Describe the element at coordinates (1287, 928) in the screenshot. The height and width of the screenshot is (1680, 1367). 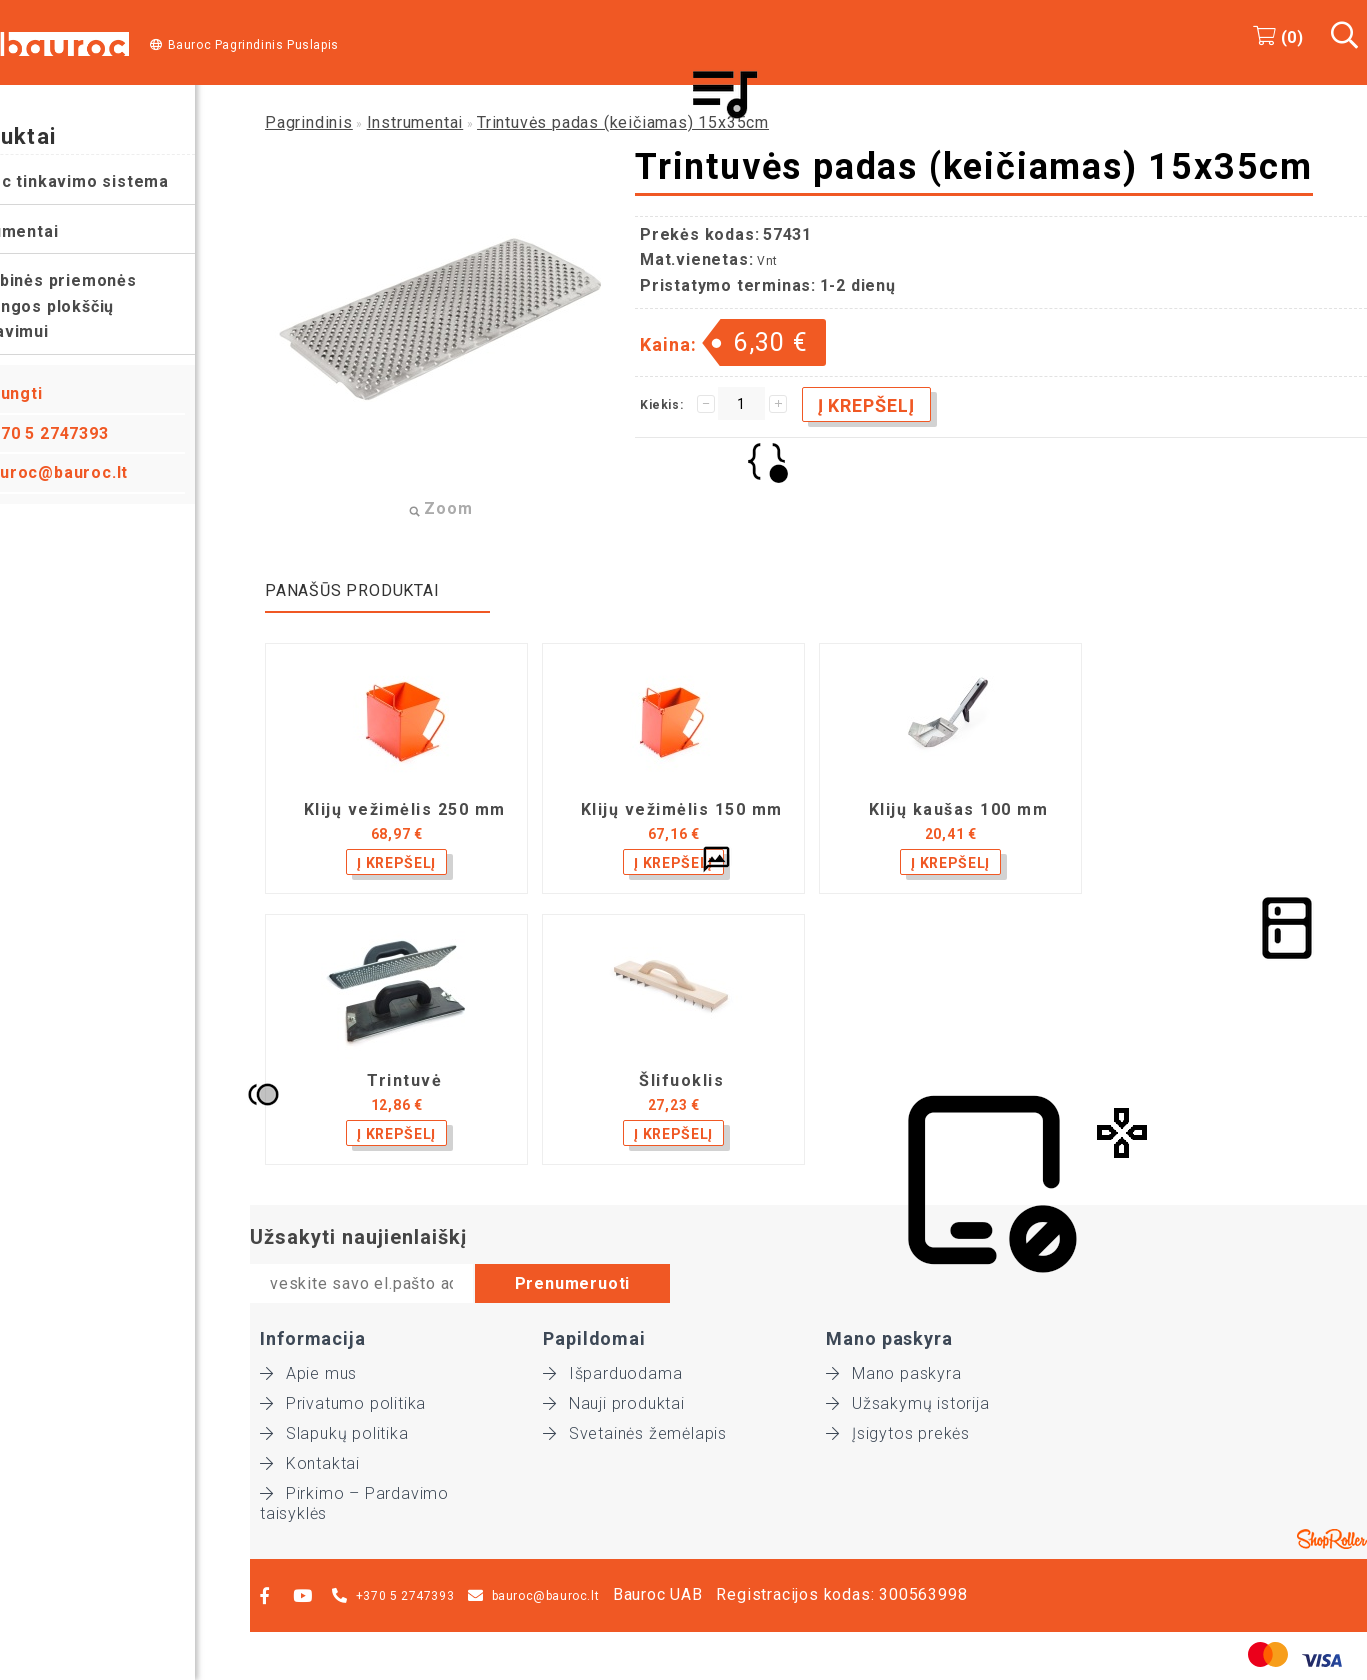
I see `access kitchen appliance controls` at that location.